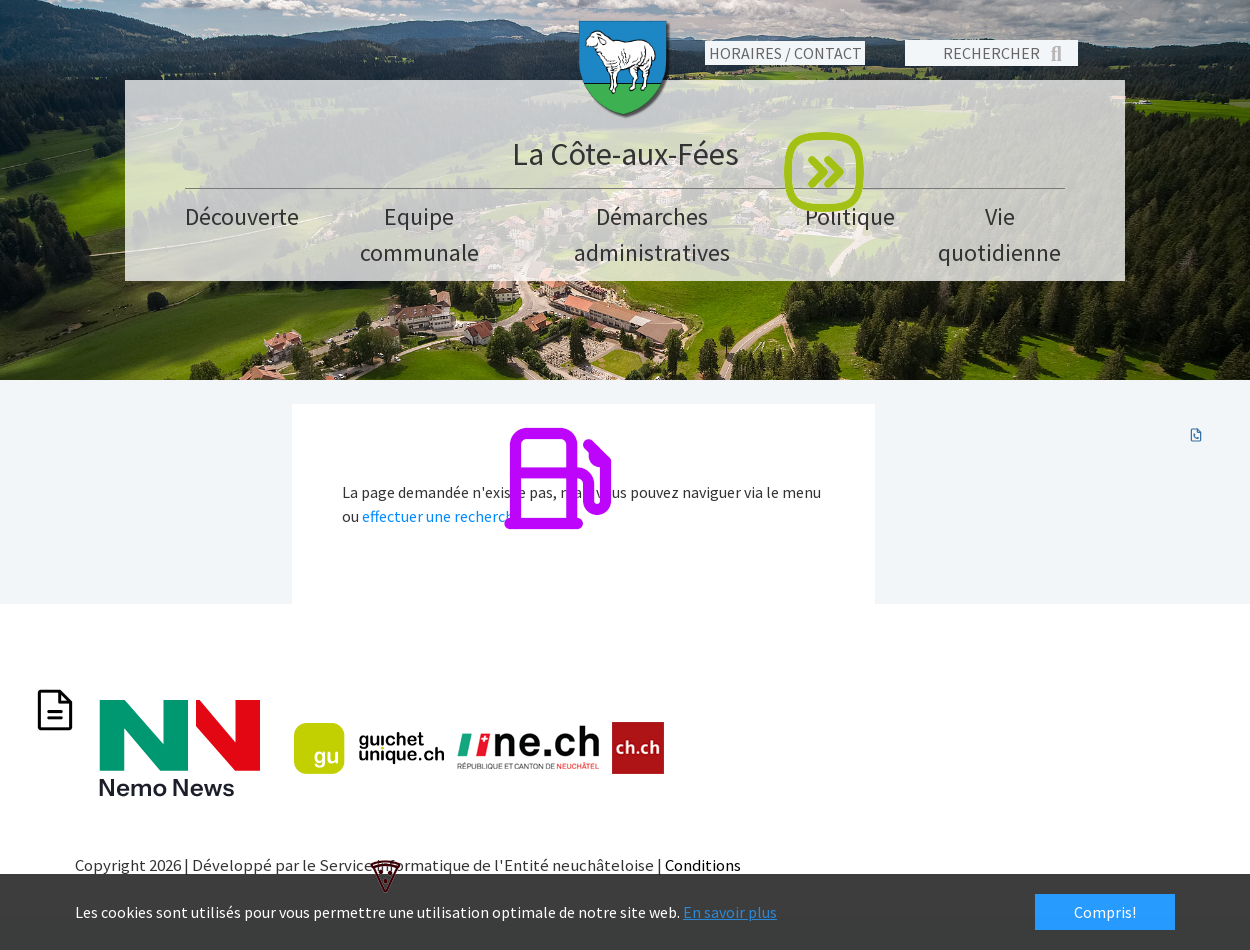  What do you see at coordinates (824, 172) in the screenshot?
I see `skip forward or advance to next item` at bounding box center [824, 172].